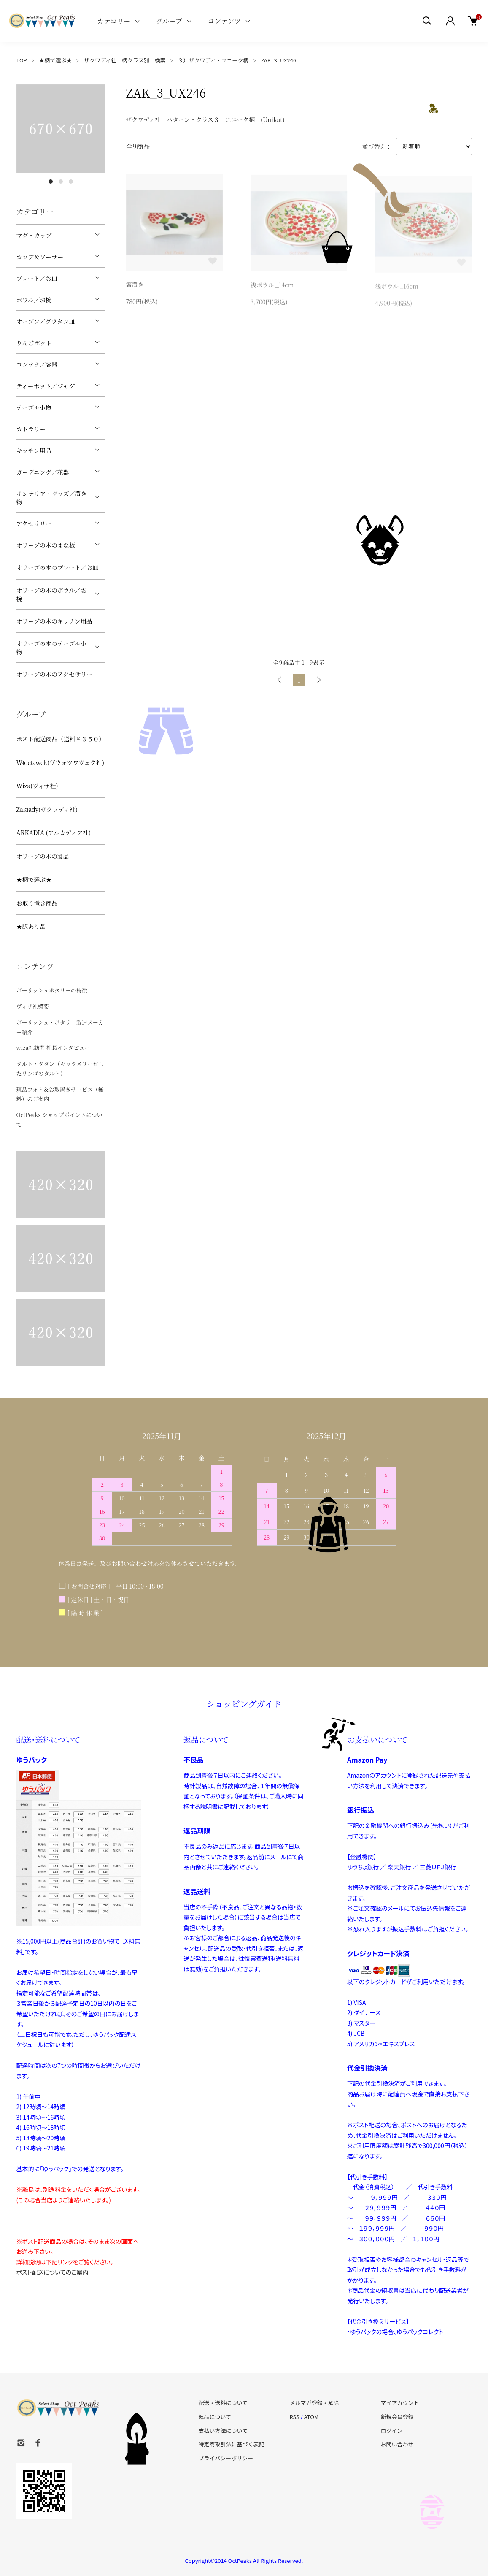 Image resolution: width=488 pixels, height=2576 pixels. Describe the element at coordinates (381, 190) in the screenshot. I see `ice cream scoop tool or utensil icon` at that location.